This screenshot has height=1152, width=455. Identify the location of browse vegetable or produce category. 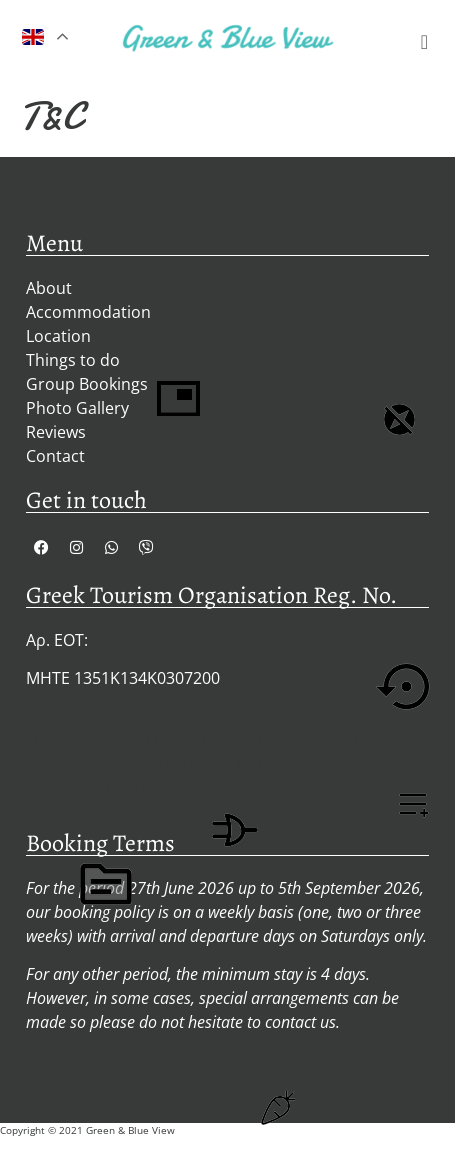
(277, 1108).